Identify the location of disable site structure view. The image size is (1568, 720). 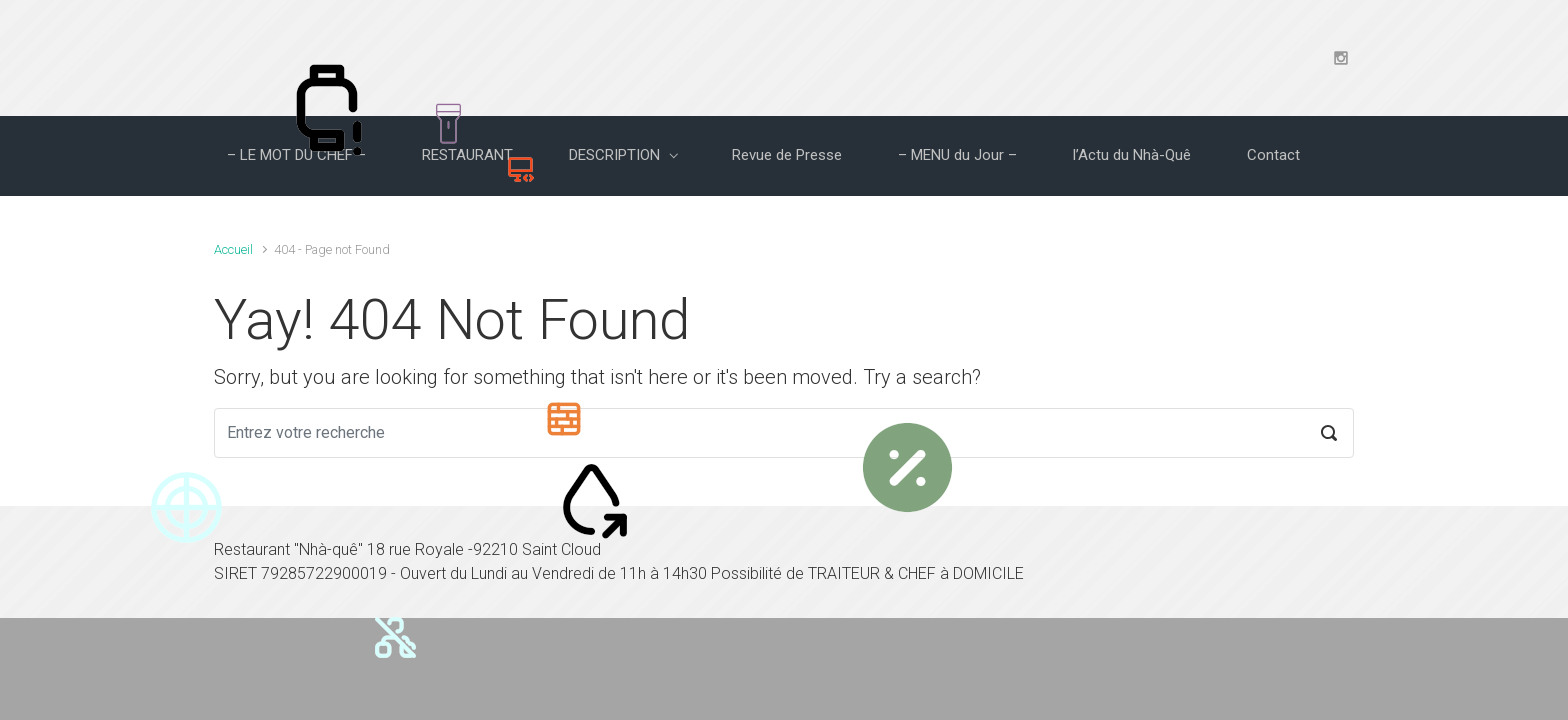
(395, 637).